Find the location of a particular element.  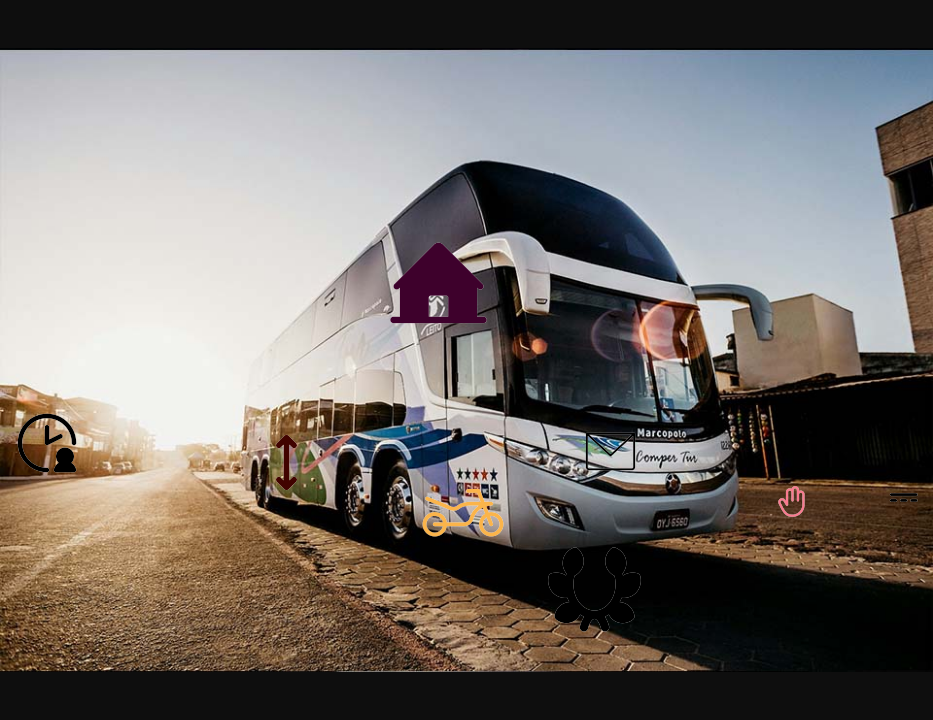

view user activity history is located at coordinates (47, 443).